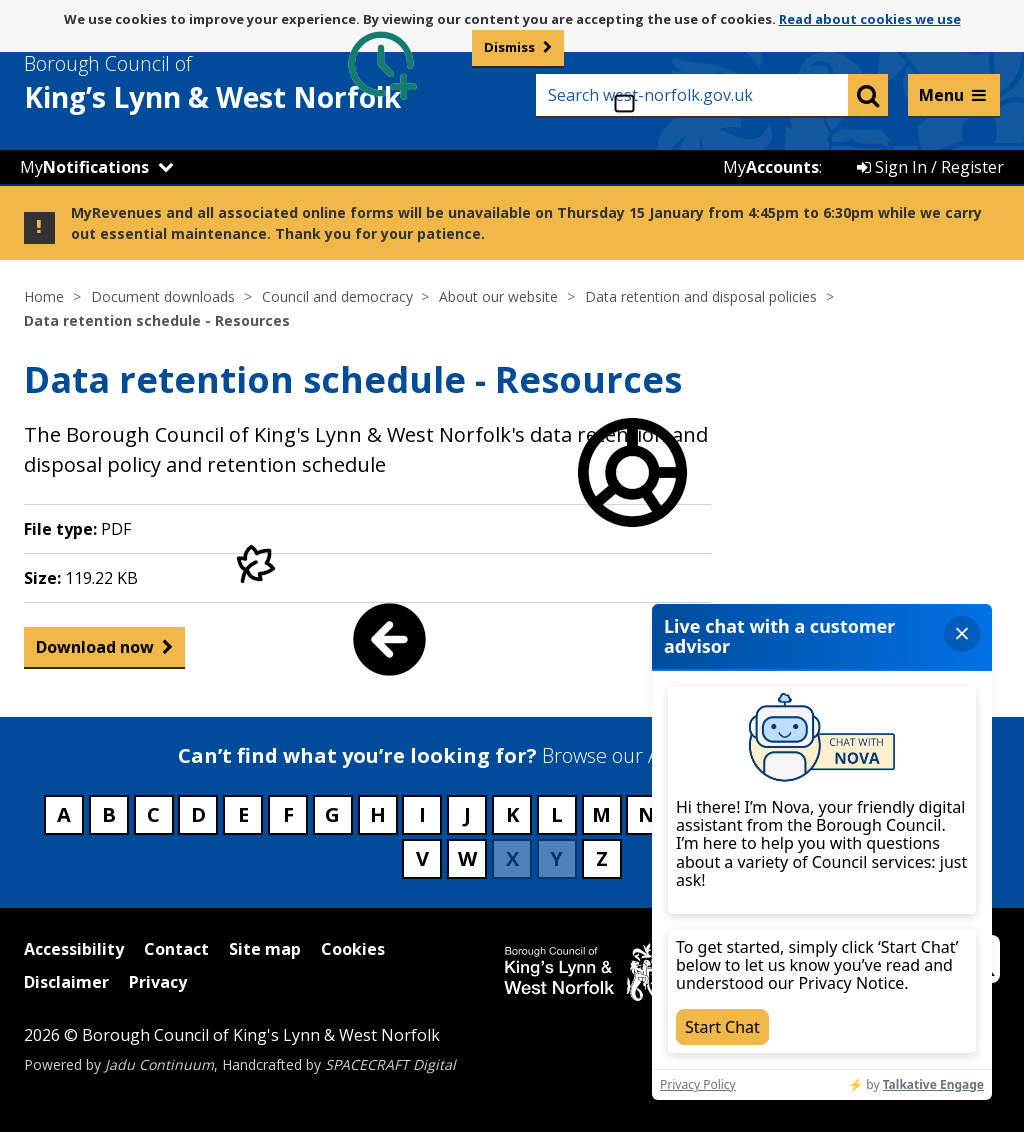 The height and width of the screenshot is (1132, 1024). What do you see at coordinates (624, 103) in the screenshot?
I see `crop image to 5:4 aspect ratio` at bounding box center [624, 103].